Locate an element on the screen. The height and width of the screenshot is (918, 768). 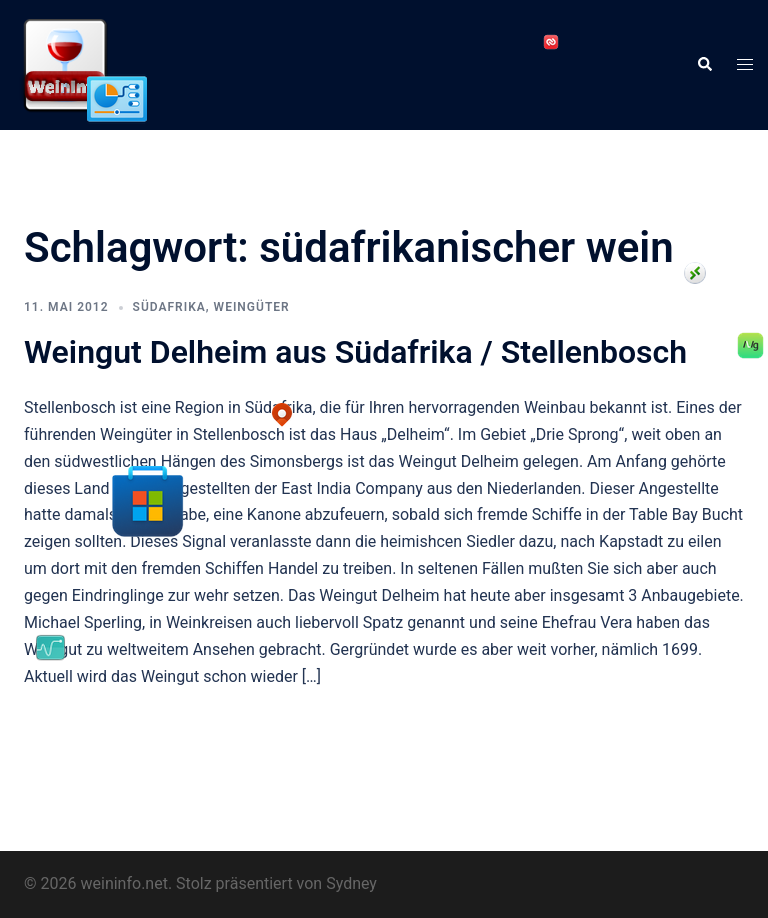
indicates file or folder is syncing is located at coordinates (695, 273).